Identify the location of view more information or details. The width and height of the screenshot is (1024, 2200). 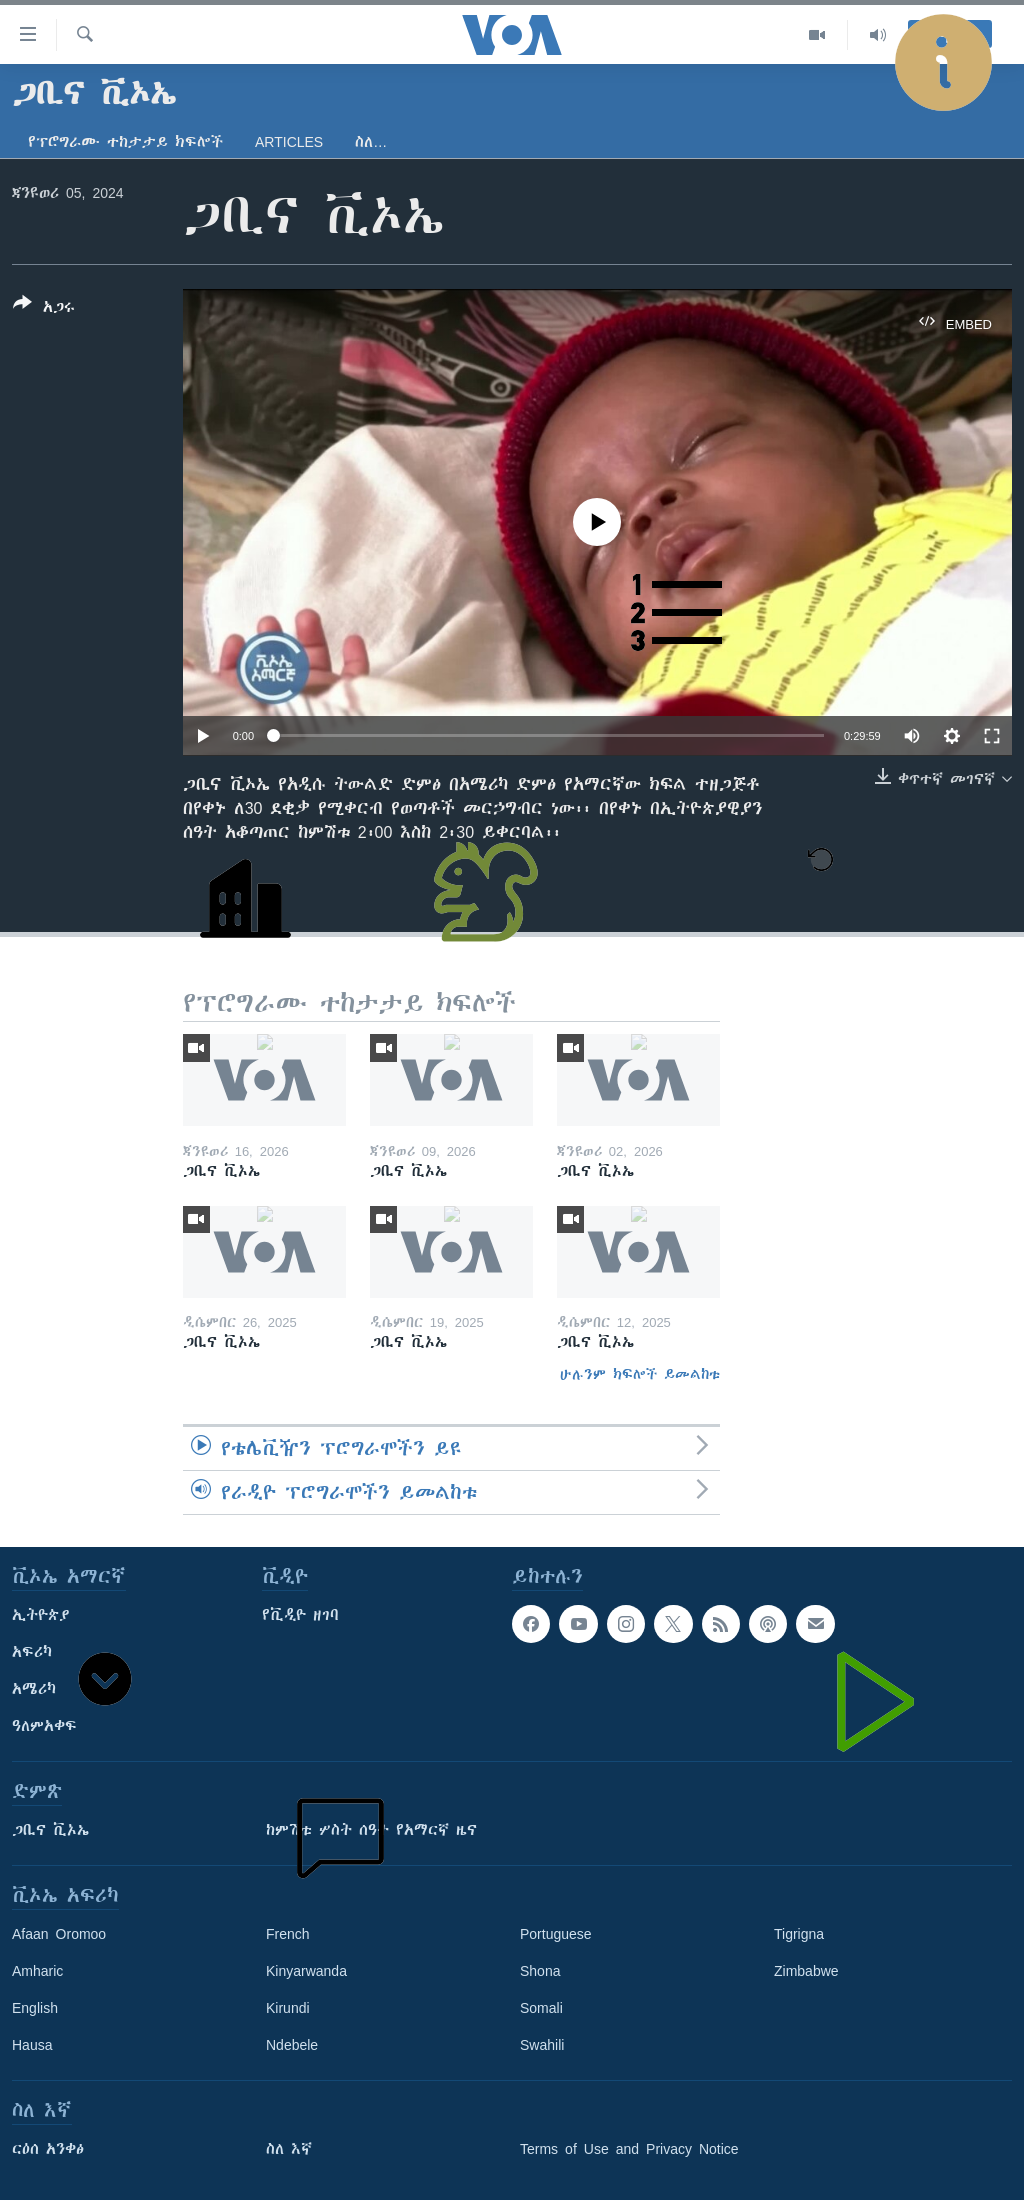
(943, 62).